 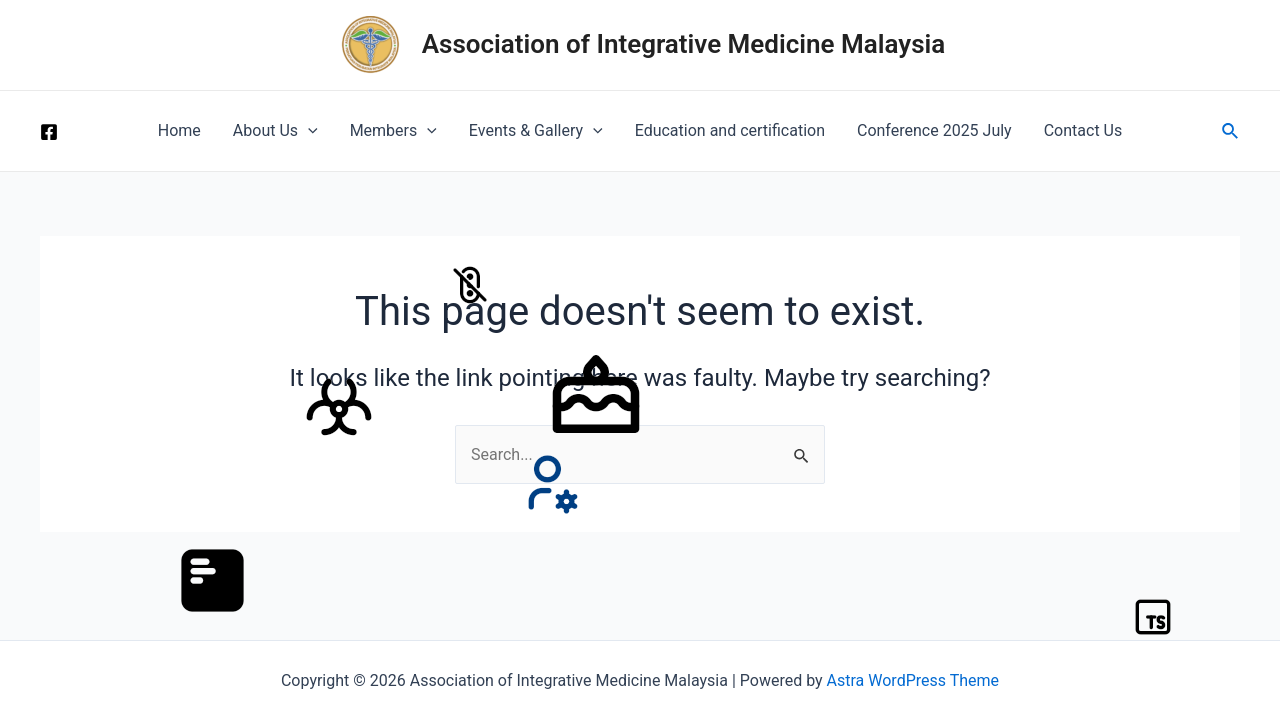 What do you see at coordinates (339, 409) in the screenshot?
I see `indicates hazardous or dangerous content` at bounding box center [339, 409].